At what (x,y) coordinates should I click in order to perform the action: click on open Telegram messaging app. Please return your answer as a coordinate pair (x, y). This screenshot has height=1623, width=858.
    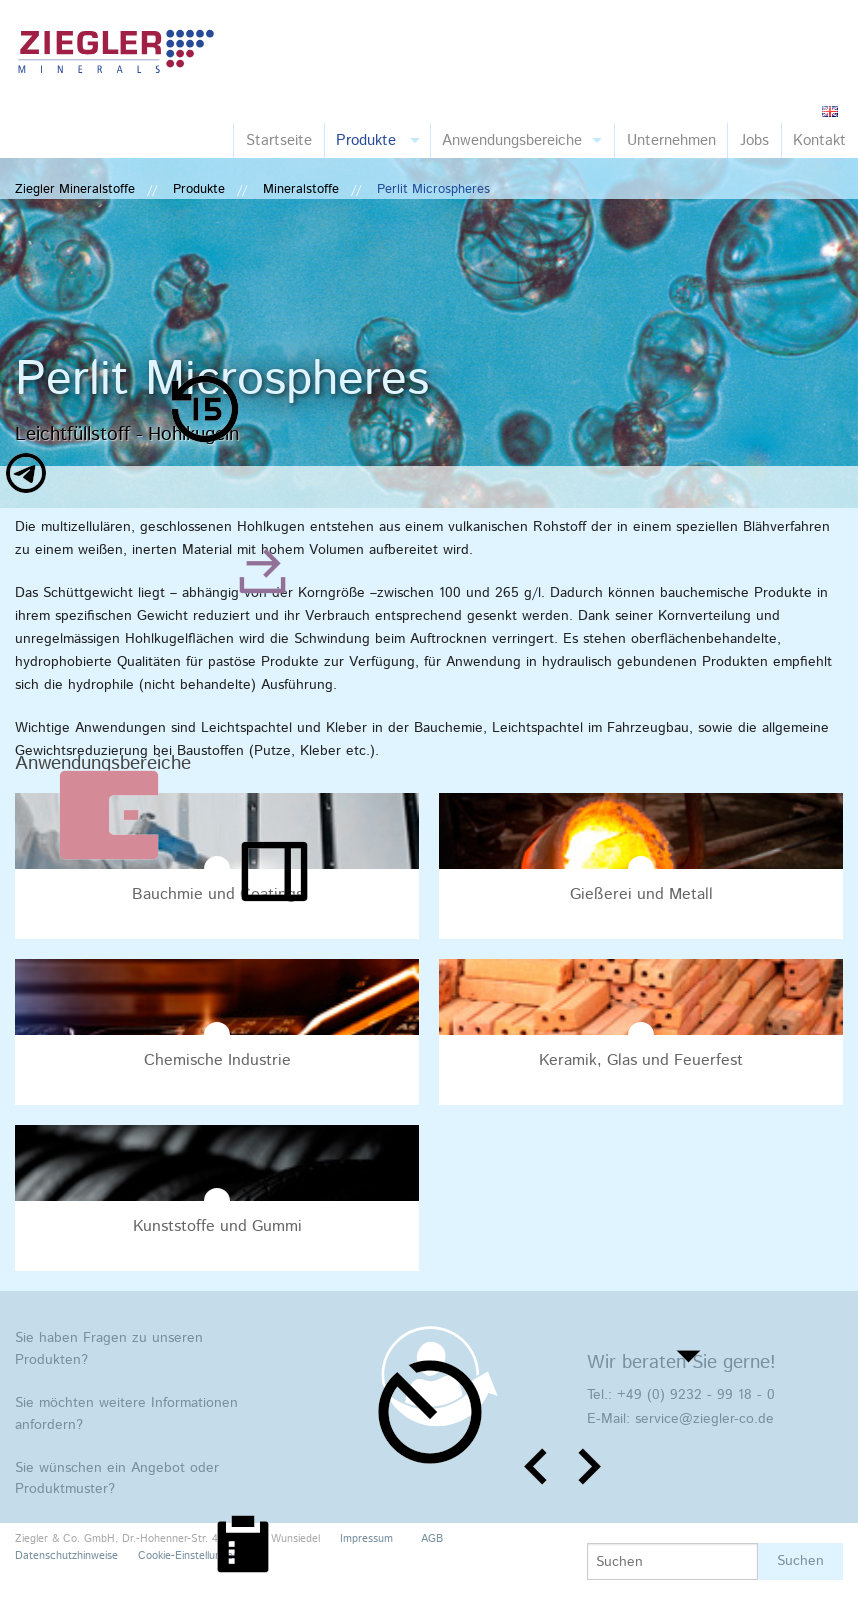
    Looking at the image, I should click on (26, 473).